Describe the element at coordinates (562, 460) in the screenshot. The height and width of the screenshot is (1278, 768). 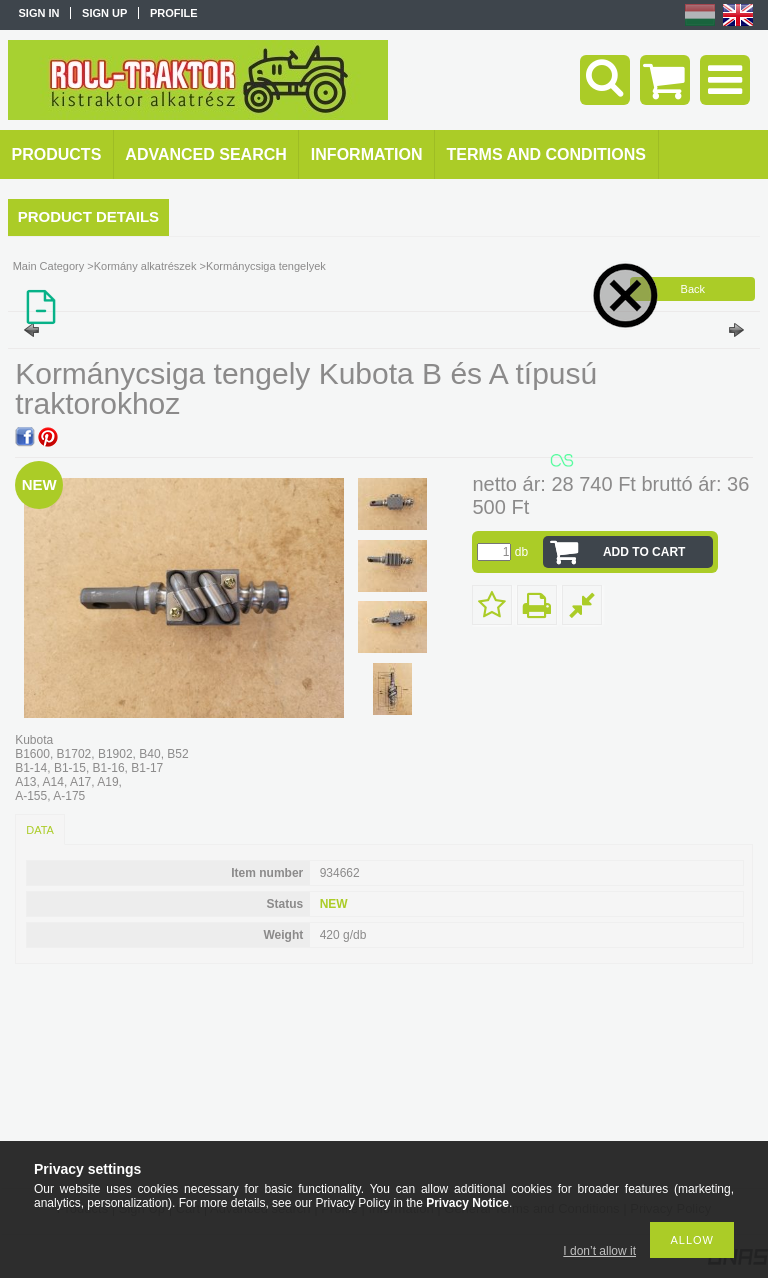
I see `connect to Last.fm account` at that location.